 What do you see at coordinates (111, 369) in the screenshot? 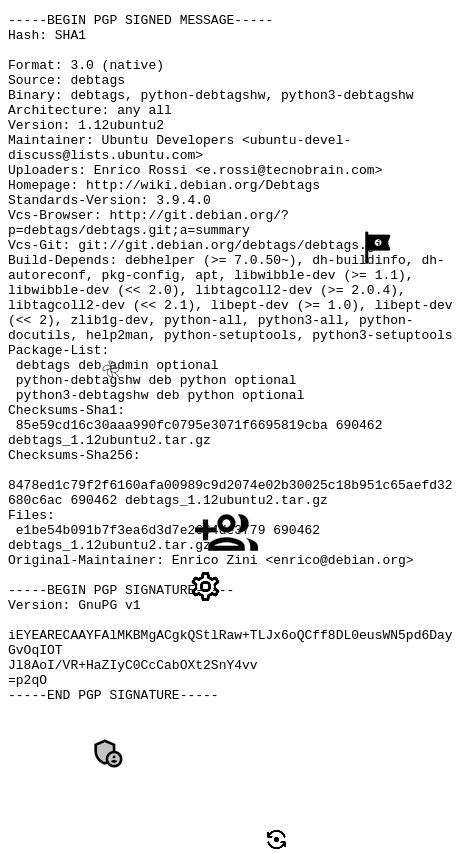
I see `decorative element indicating playfulness or childhood themes` at bounding box center [111, 369].